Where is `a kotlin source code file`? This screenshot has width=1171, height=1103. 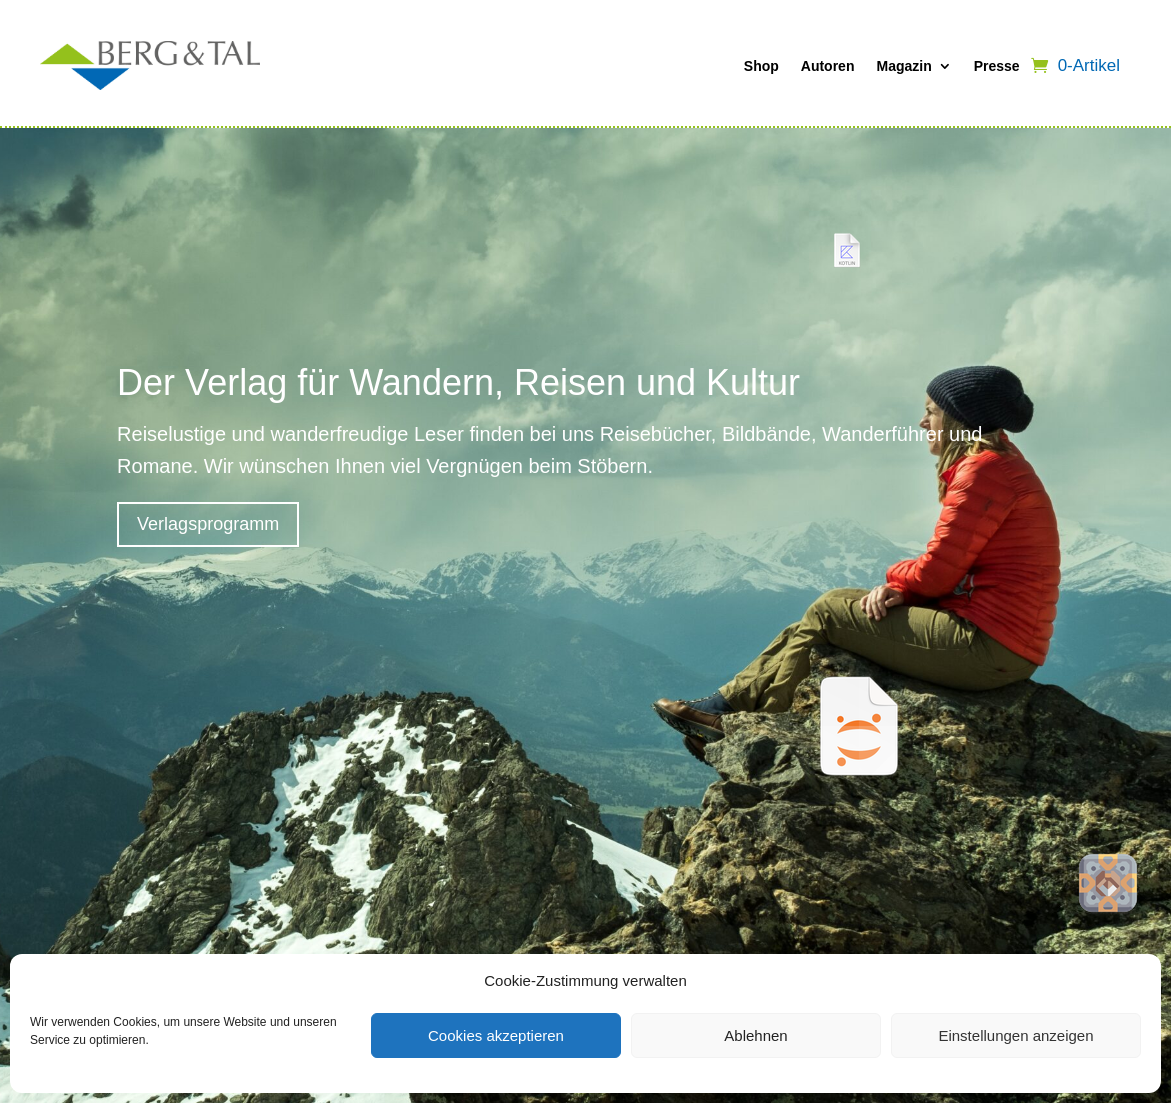 a kotlin source code file is located at coordinates (847, 251).